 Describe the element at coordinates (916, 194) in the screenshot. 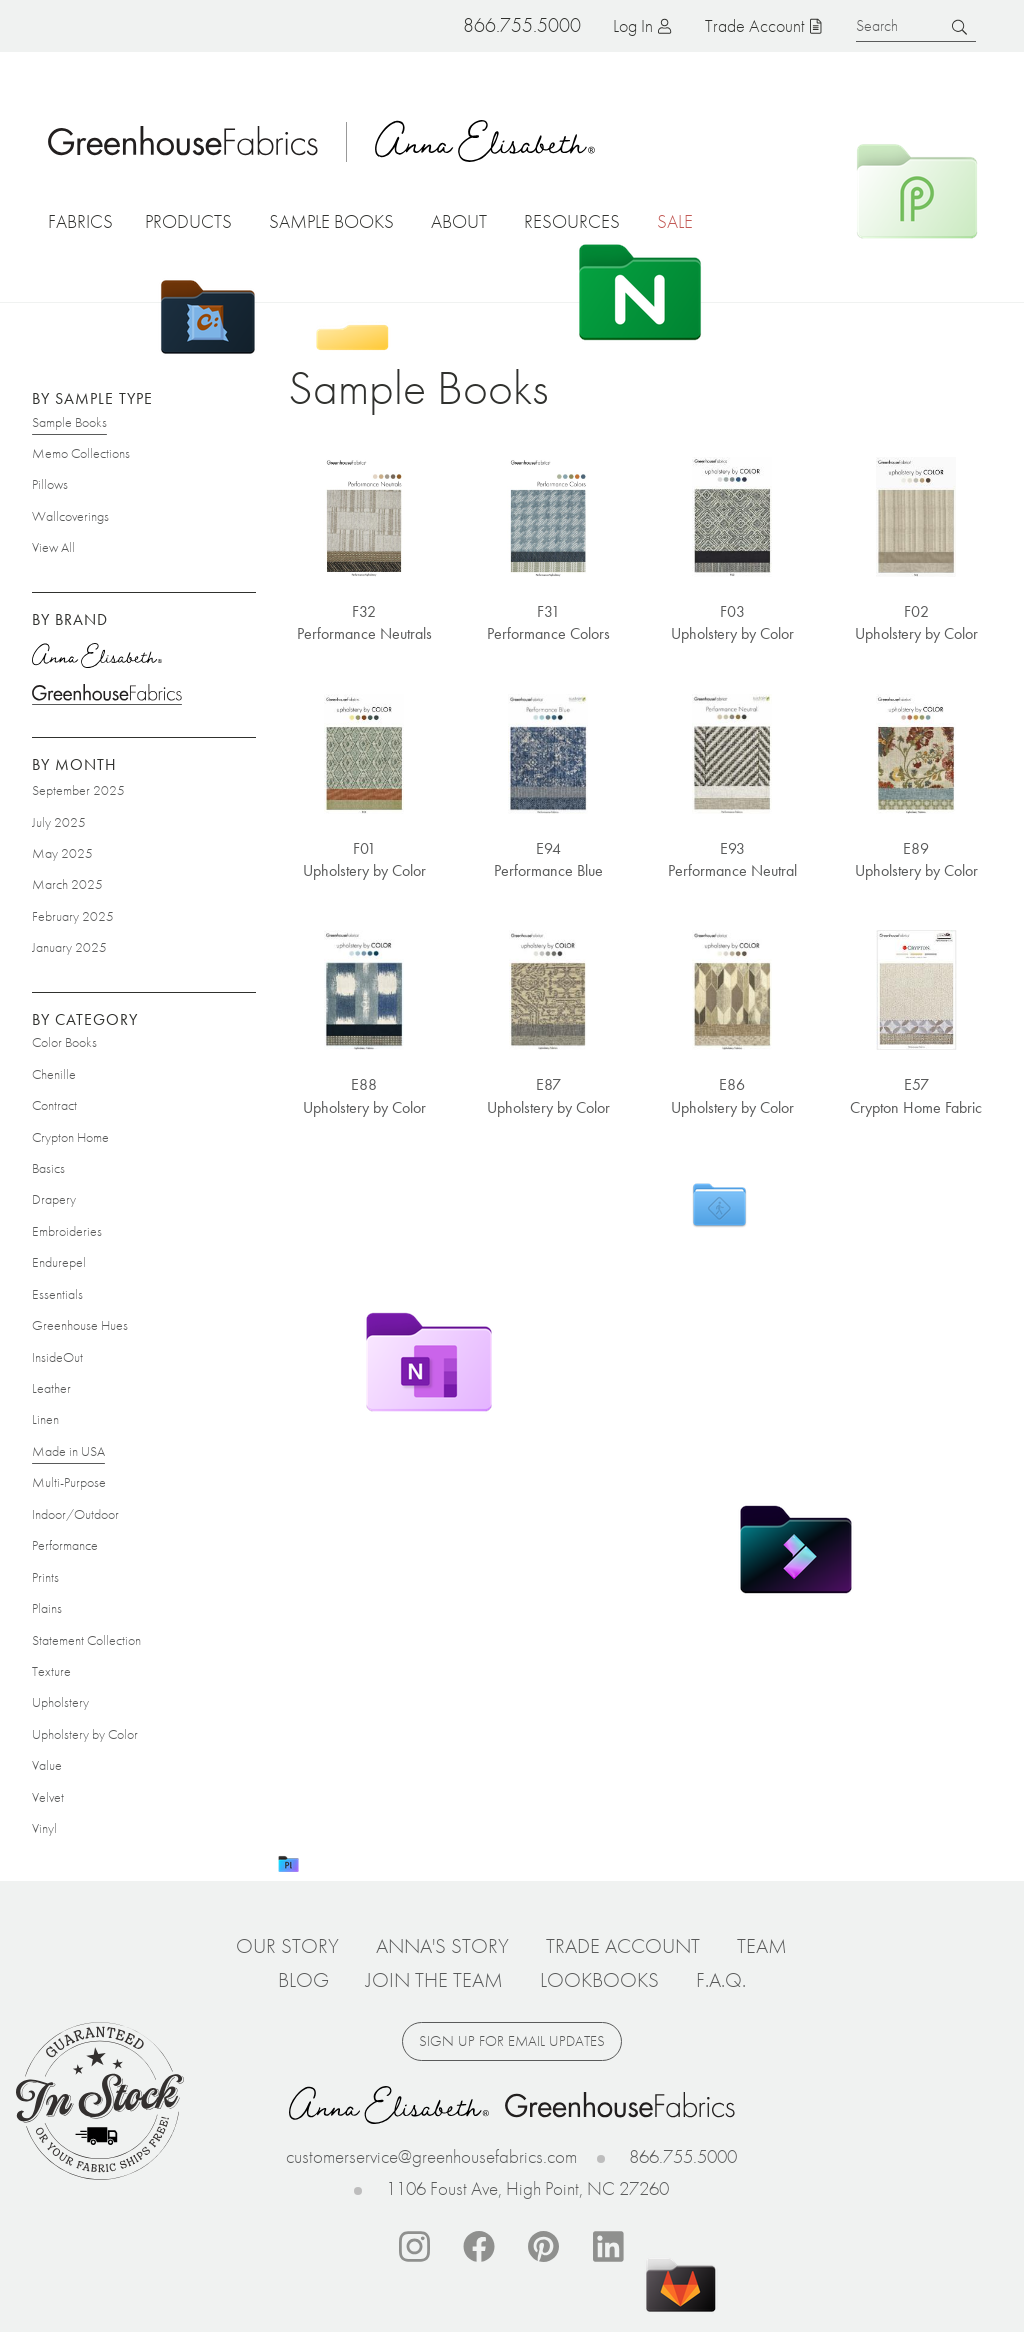

I see `open android pie system files folder` at that location.